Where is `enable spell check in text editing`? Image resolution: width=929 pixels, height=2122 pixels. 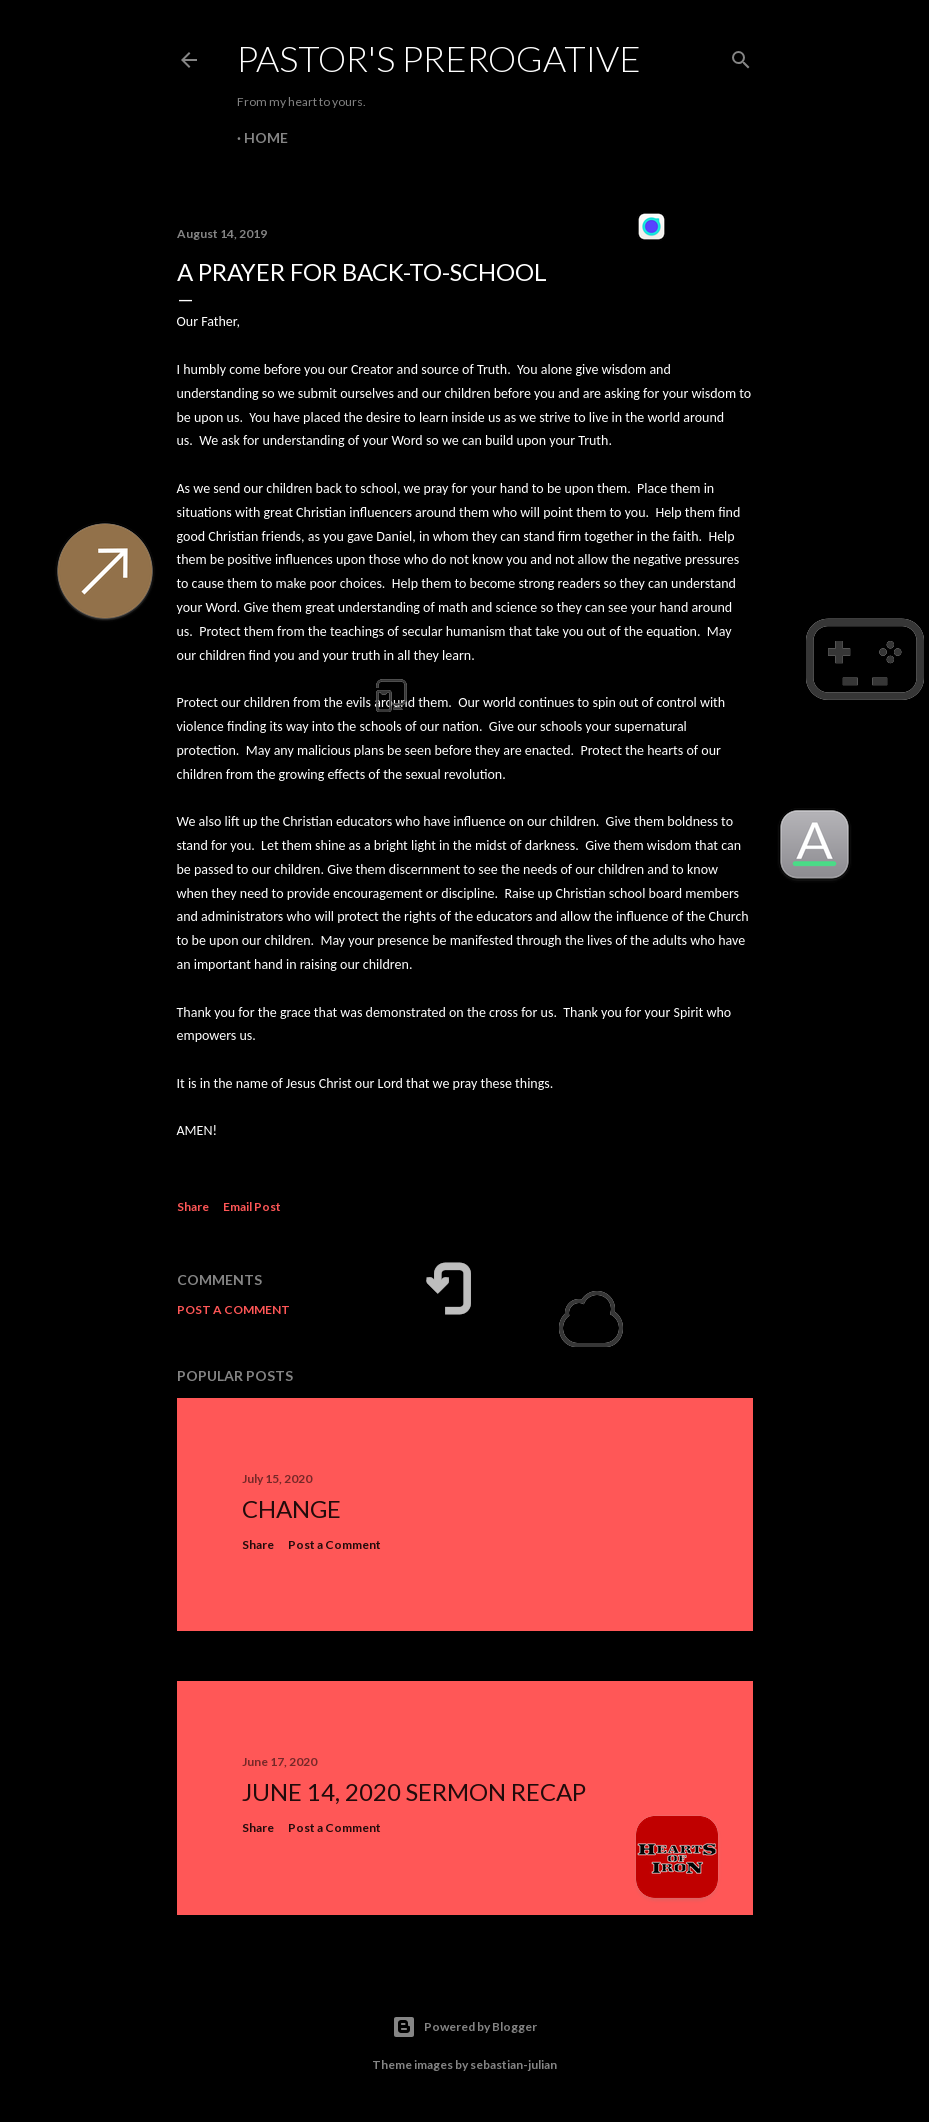
enable spell check in text editing is located at coordinates (814, 845).